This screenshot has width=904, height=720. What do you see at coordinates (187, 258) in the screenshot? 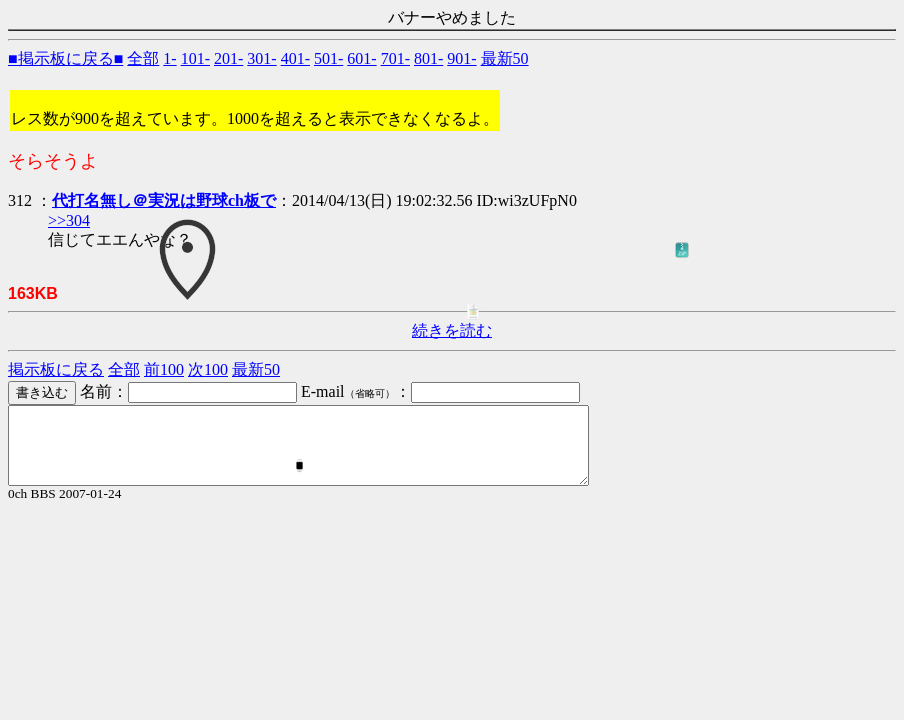
I see `access location settings` at bounding box center [187, 258].